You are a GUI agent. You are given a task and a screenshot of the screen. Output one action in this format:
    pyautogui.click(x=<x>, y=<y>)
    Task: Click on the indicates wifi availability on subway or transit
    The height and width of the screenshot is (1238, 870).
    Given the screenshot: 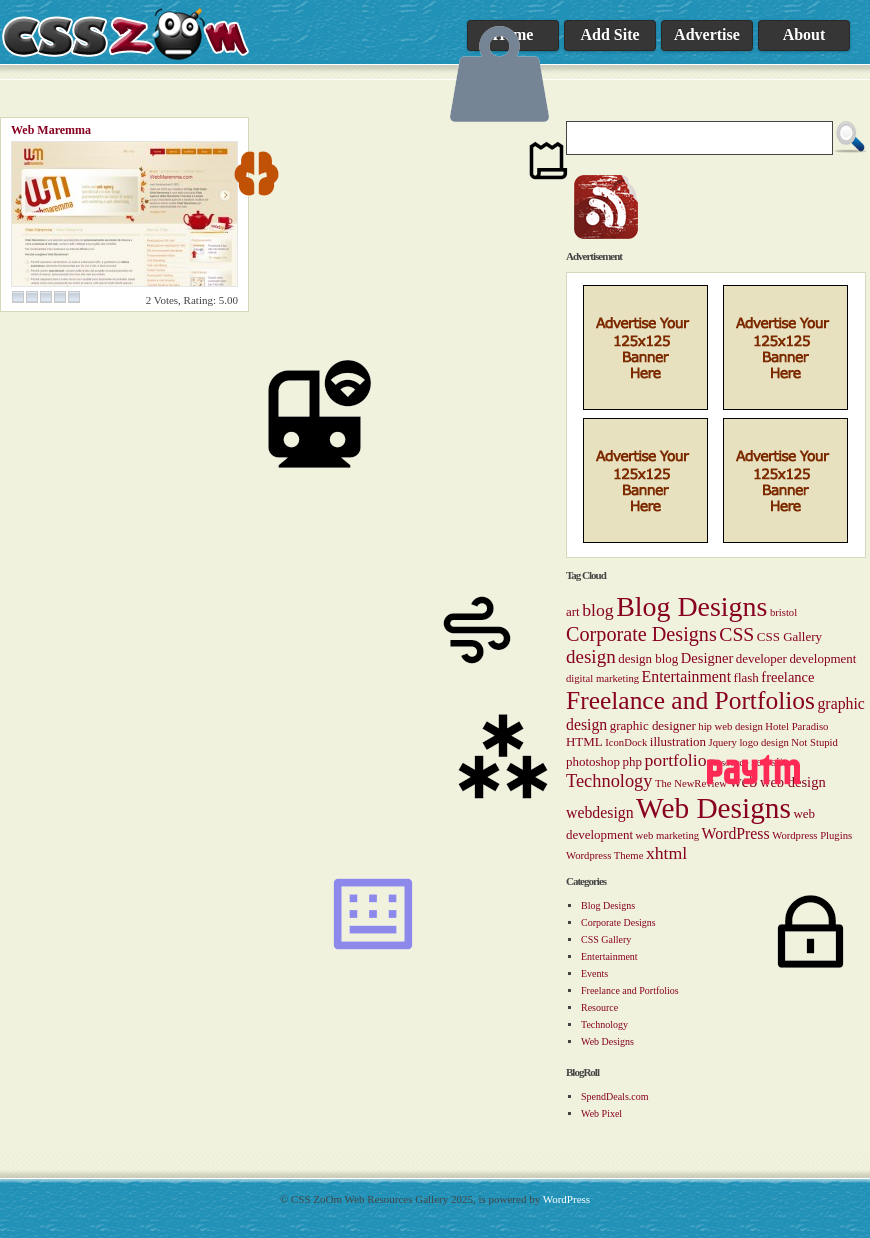 What is the action you would take?
    pyautogui.click(x=314, y=416)
    